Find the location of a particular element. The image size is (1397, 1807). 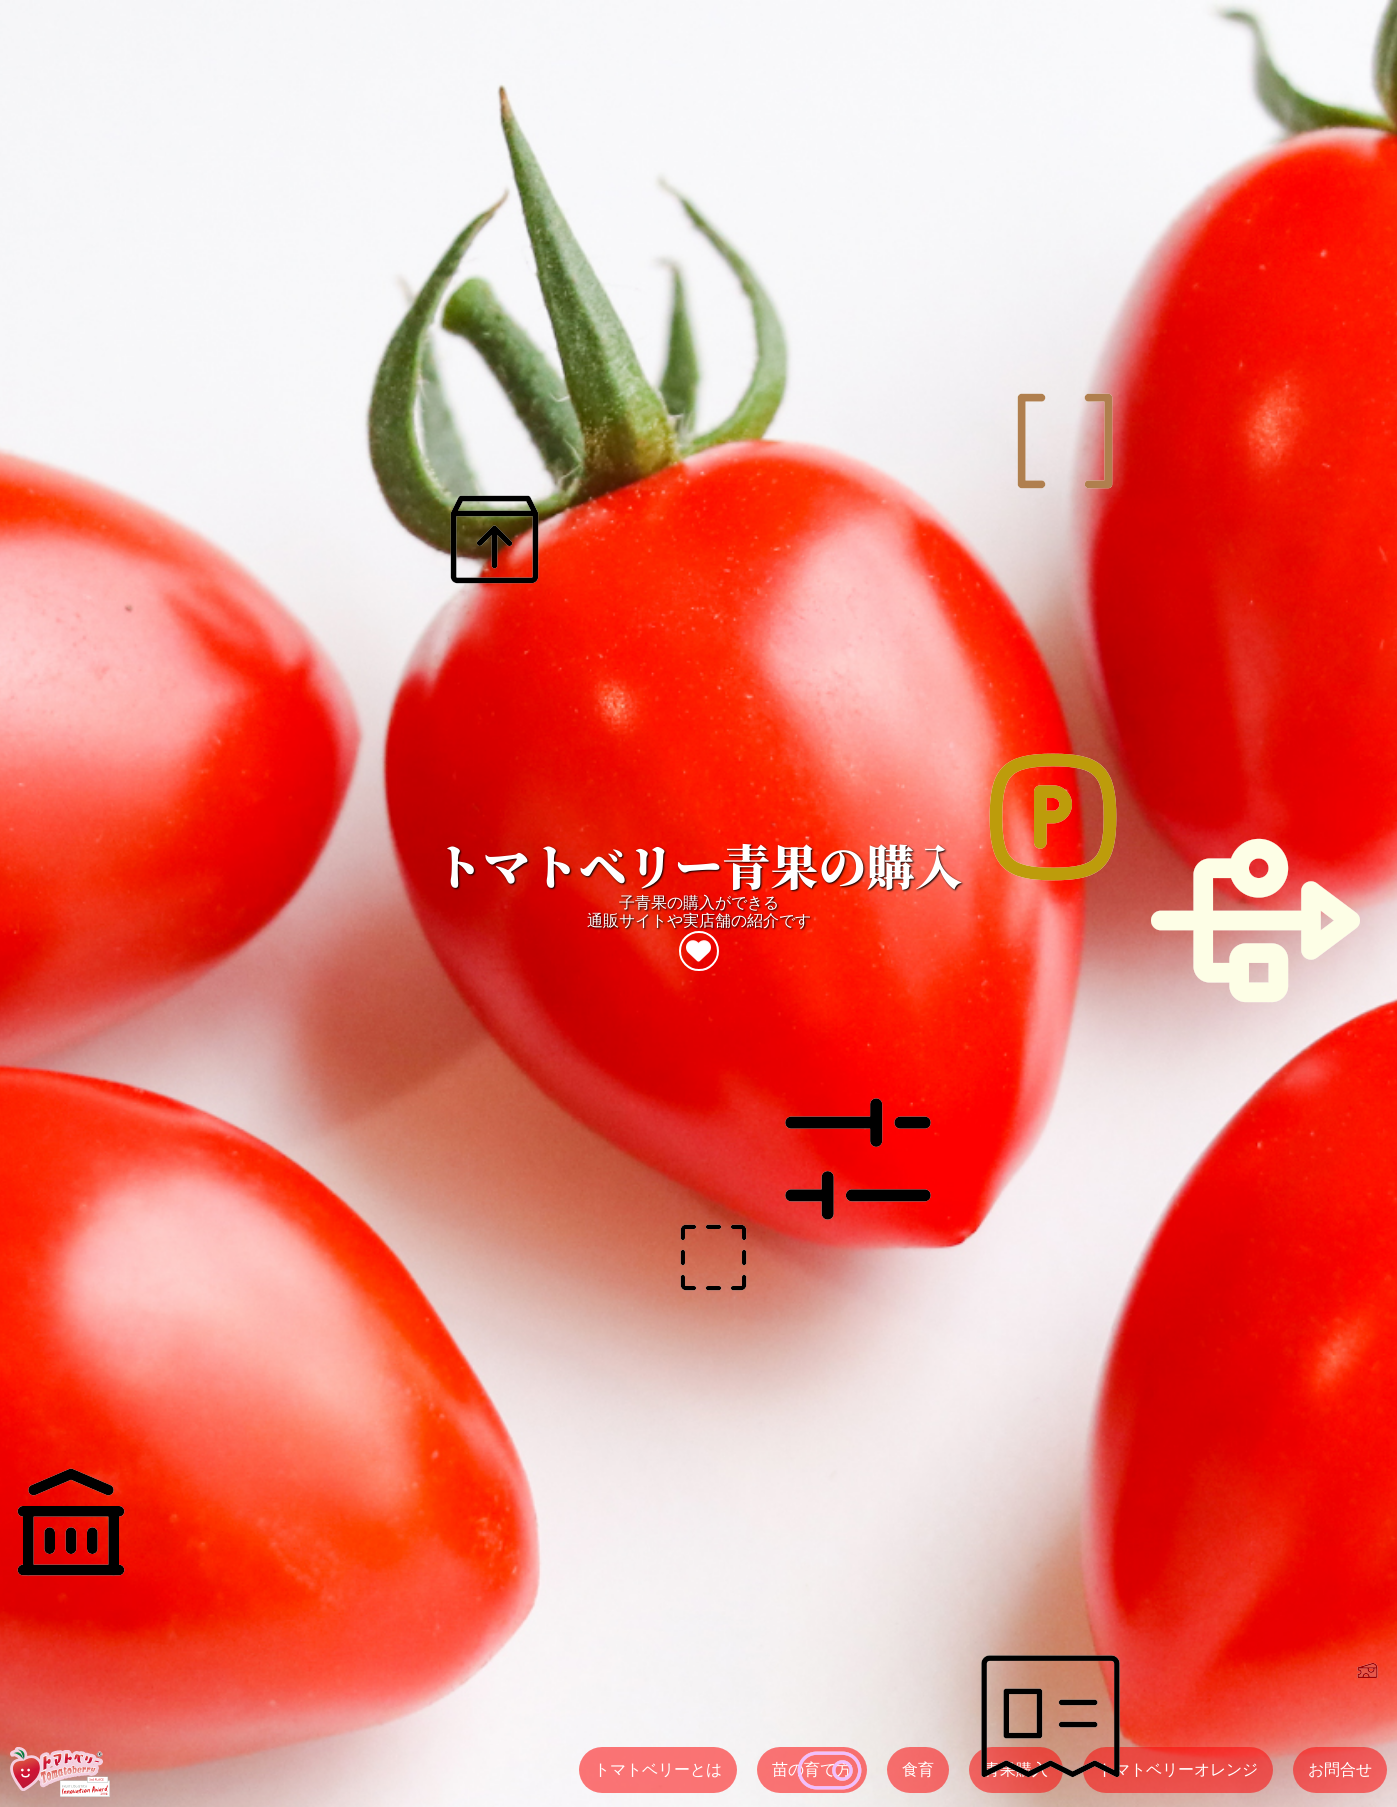

indicates parking availability or location is located at coordinates (1053, 817).